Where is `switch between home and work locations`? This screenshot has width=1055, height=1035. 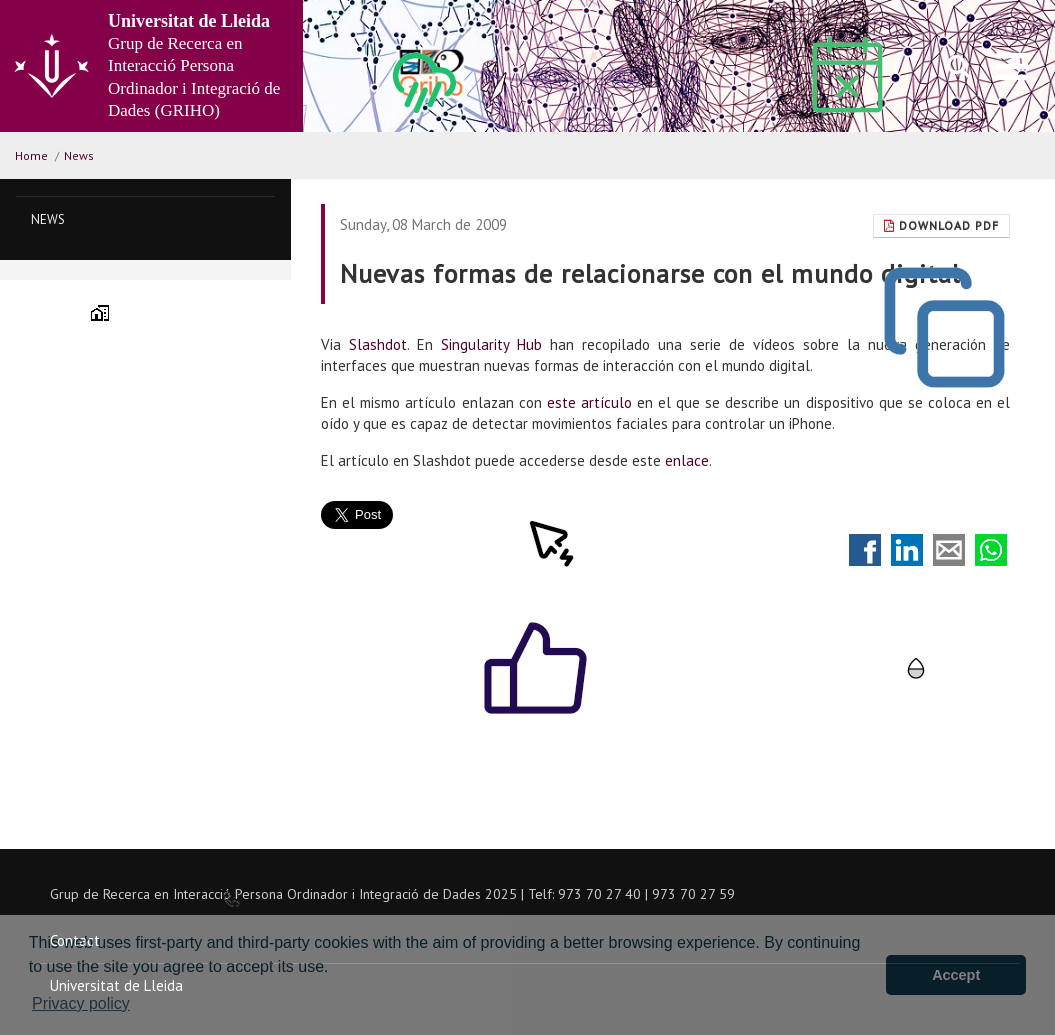 switch between home and work locations is located at coordinates (100, 313).